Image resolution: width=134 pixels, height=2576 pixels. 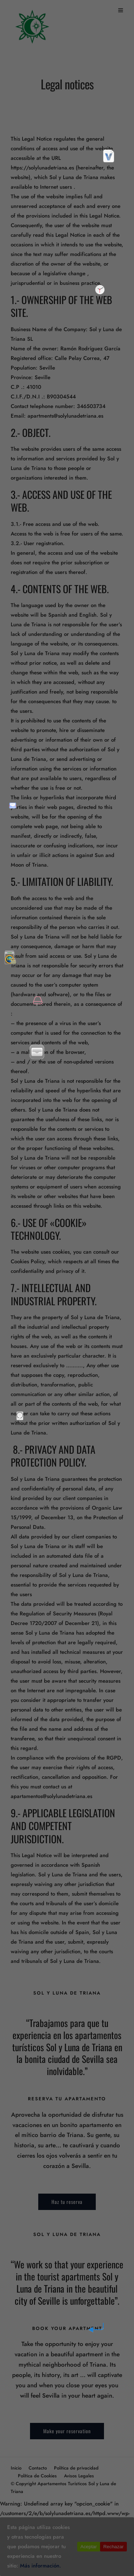 I want to click on eject or safely remove external drive, so click(x=38, y=1000).